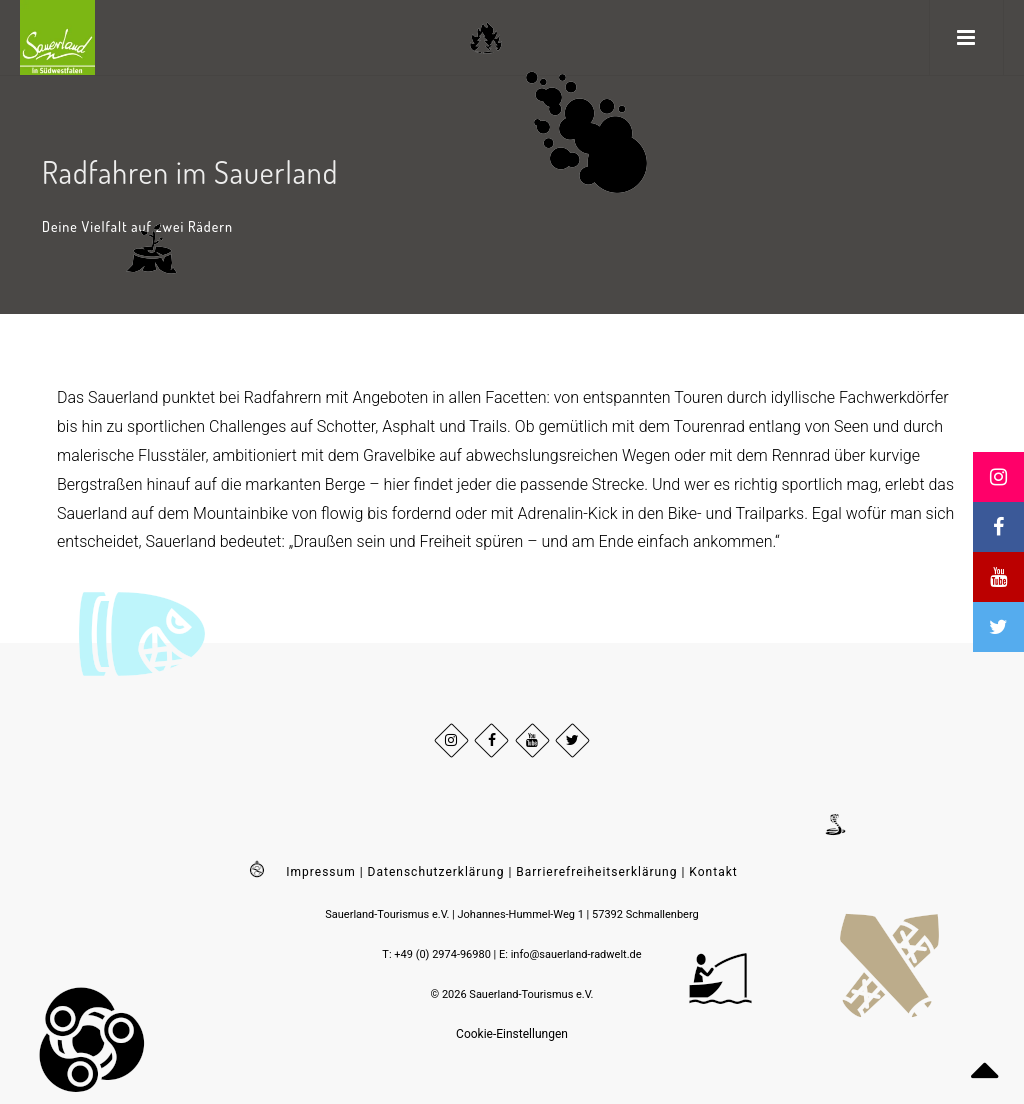  Describe the element at coordinates (92, 1040) in the screenshot. I see `represents balance or harmony in gameplay` at that location.